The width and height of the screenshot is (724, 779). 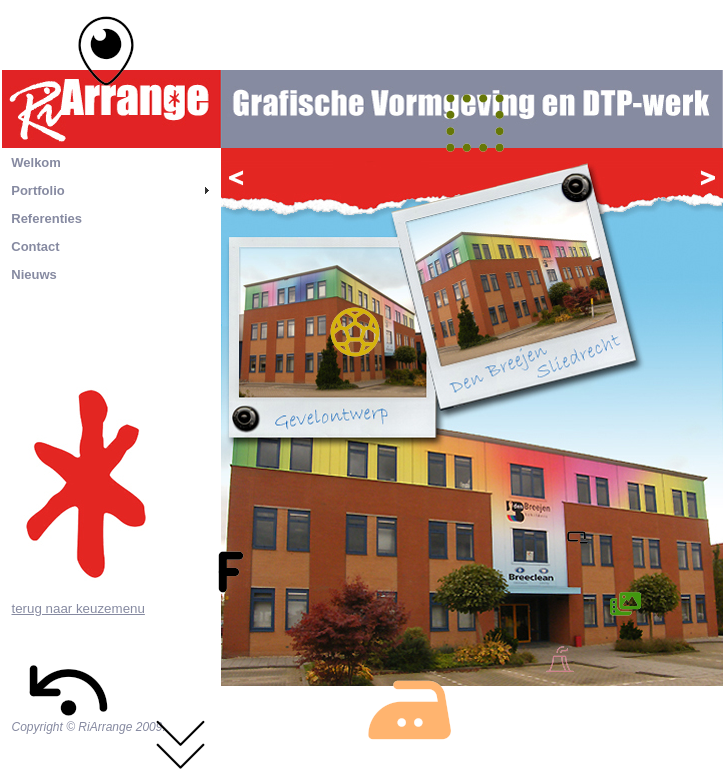 What do you see at coordinates (475, 123) in the screenshot?
I see `remove all borders from selected cells` at bounding box center [475, 123].